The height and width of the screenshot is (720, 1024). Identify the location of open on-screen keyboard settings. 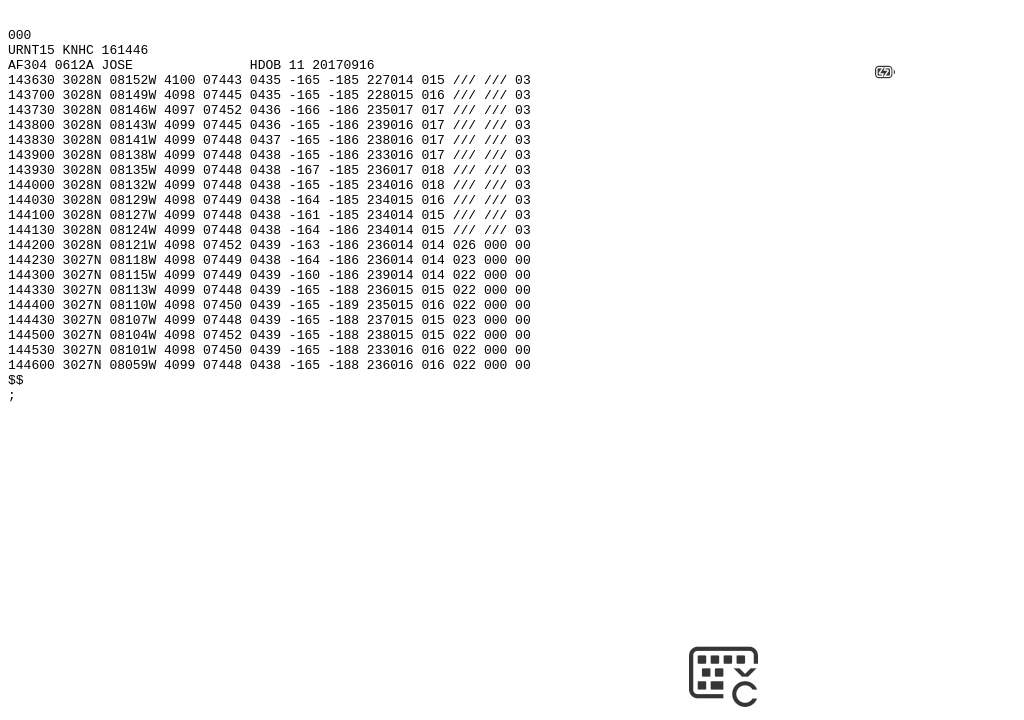
(723, 672).